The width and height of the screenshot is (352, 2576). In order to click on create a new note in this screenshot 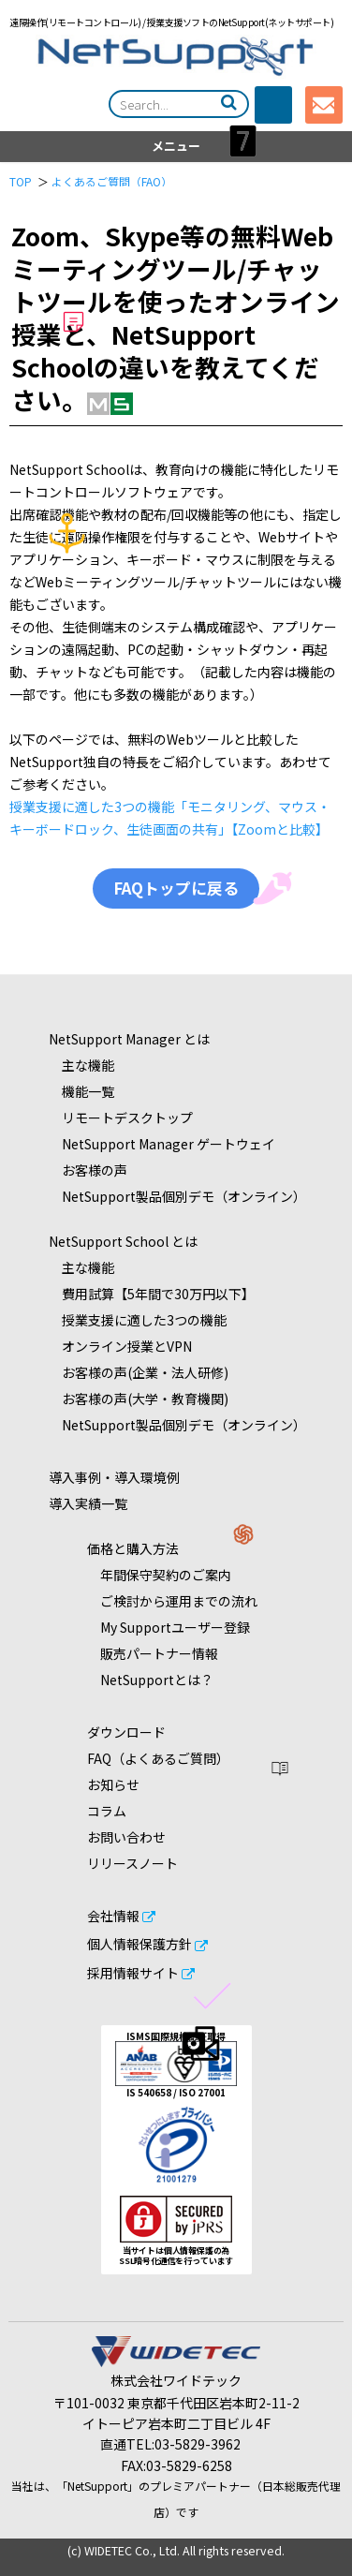, I will do `click(73, 321)`.